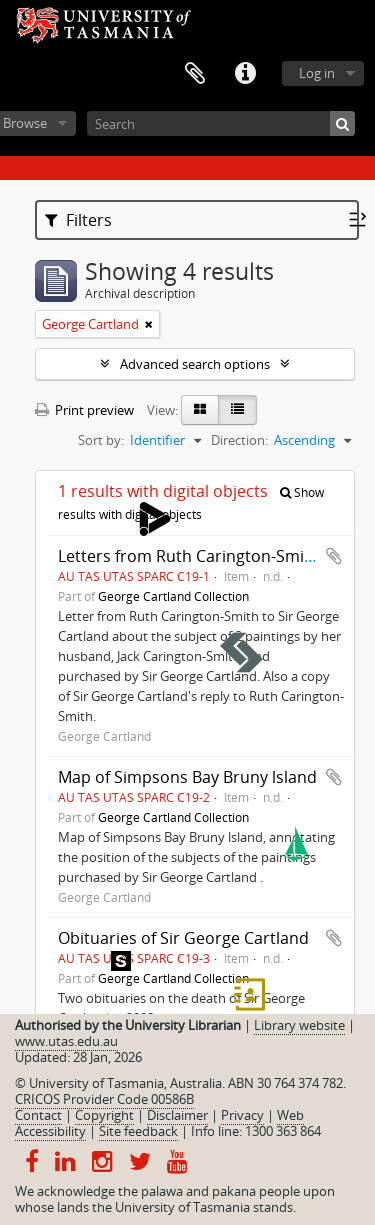 This screenshot has height=1225, width=375. What do you see at coordinates (250, 994) in the screenshot?
I see `open your contacts book` at bounding box center [250, 994].